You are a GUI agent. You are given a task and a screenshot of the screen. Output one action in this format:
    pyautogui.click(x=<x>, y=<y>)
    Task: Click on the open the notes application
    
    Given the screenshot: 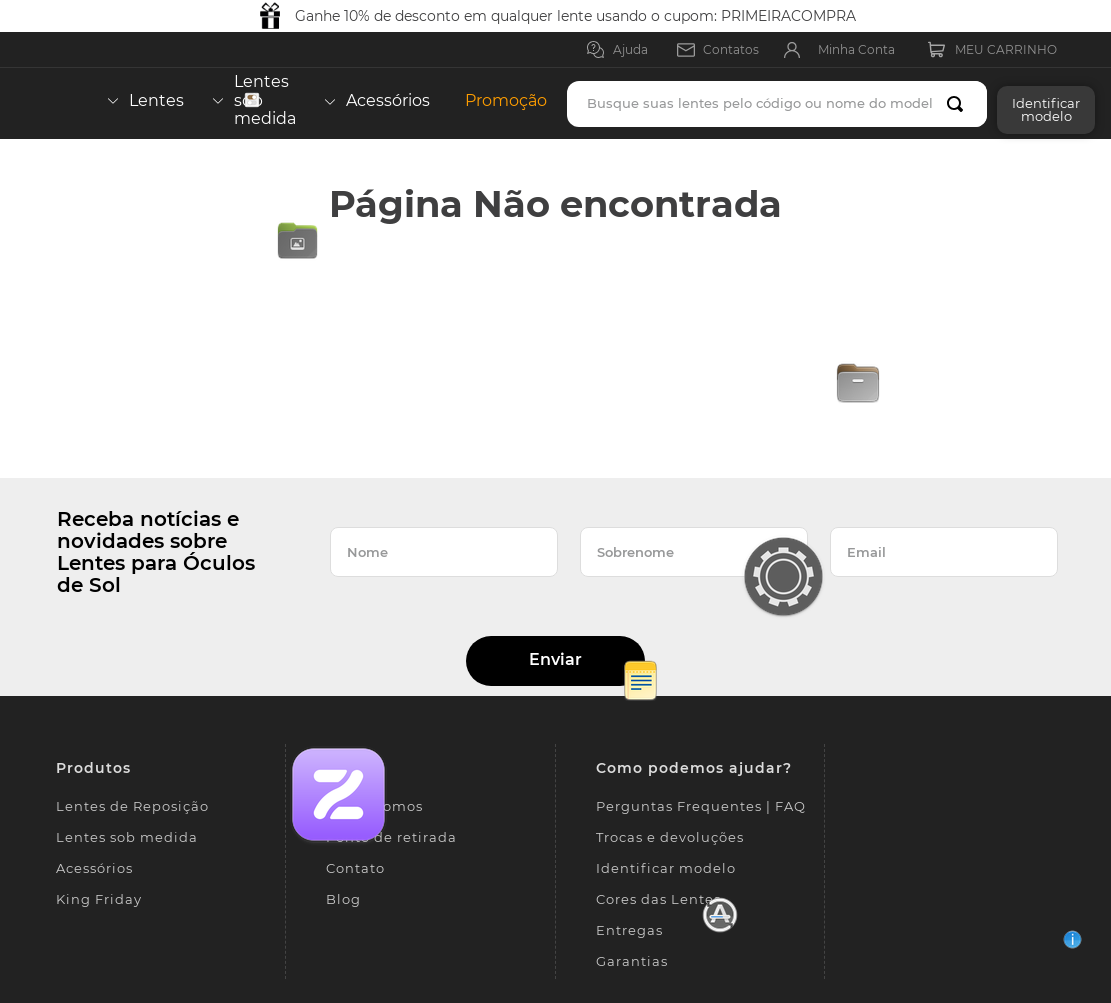 What is the action you would take?
    pyautogui.click(x=640, y=680)
    